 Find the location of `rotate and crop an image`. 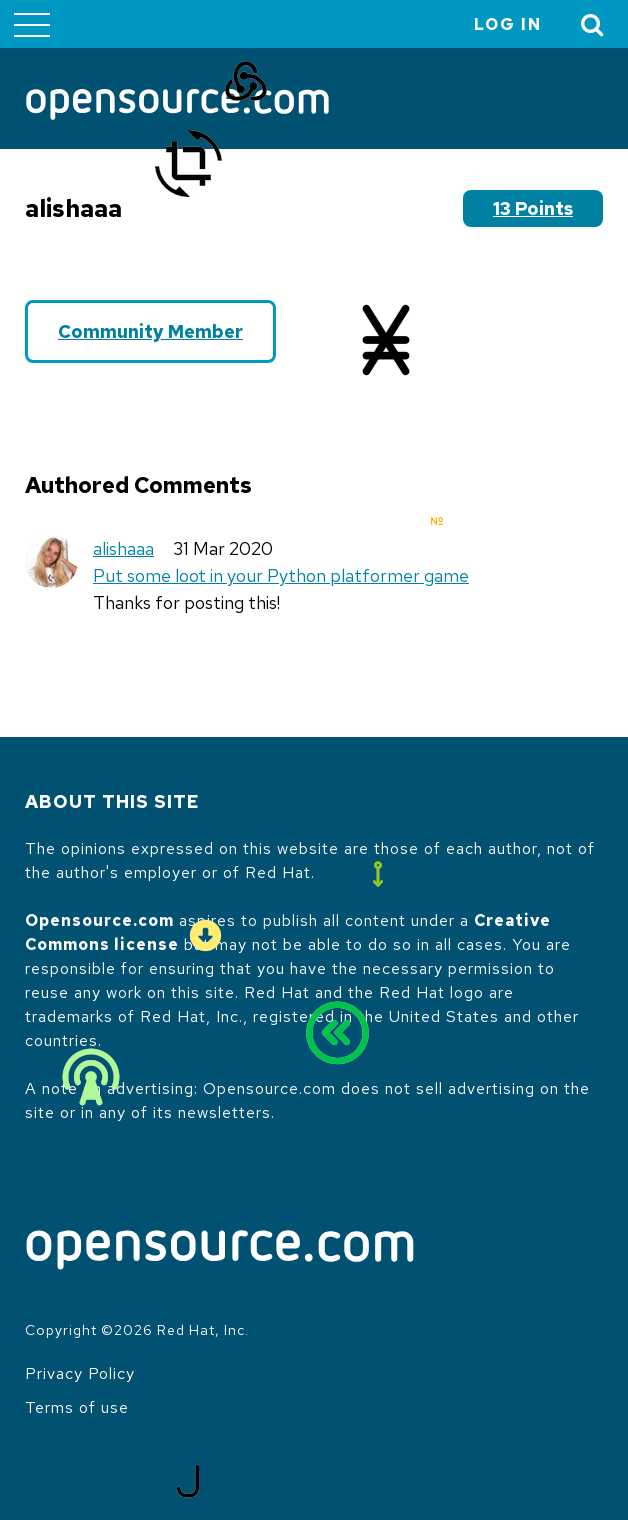

rotate and crop an image is located at coordinates (188, 163).